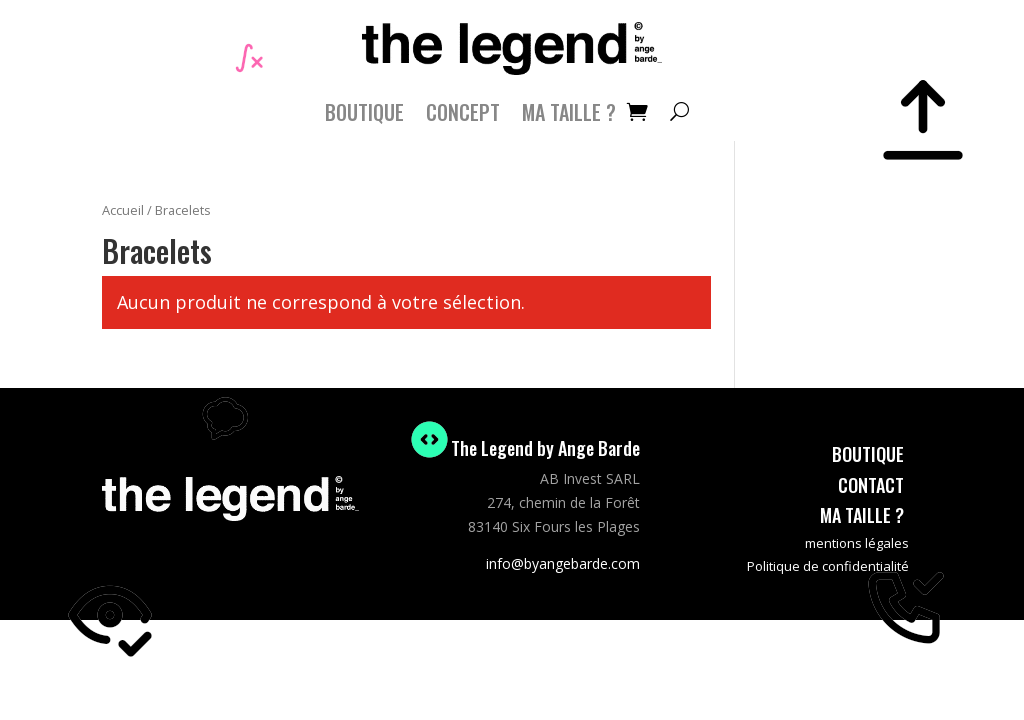  Describe the element at coordinates (110, 615) in the screenshot. I see `mark item as viewed or read` at that location.